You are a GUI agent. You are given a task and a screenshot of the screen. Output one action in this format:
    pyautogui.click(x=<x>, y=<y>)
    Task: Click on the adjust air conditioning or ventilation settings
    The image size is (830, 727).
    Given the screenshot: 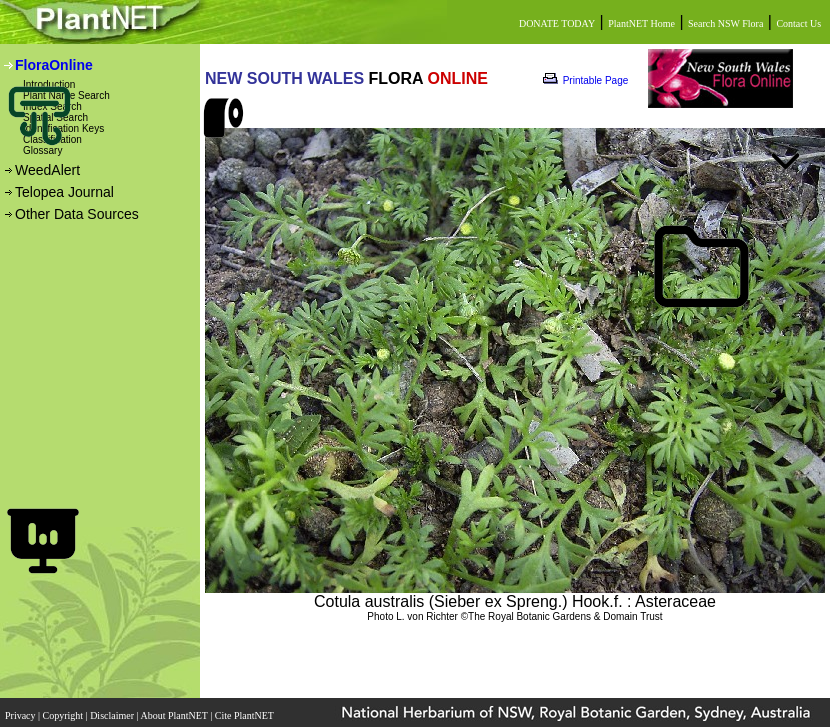 What is the action you would take?
    pyautogui.click(x=39, y=114)
    